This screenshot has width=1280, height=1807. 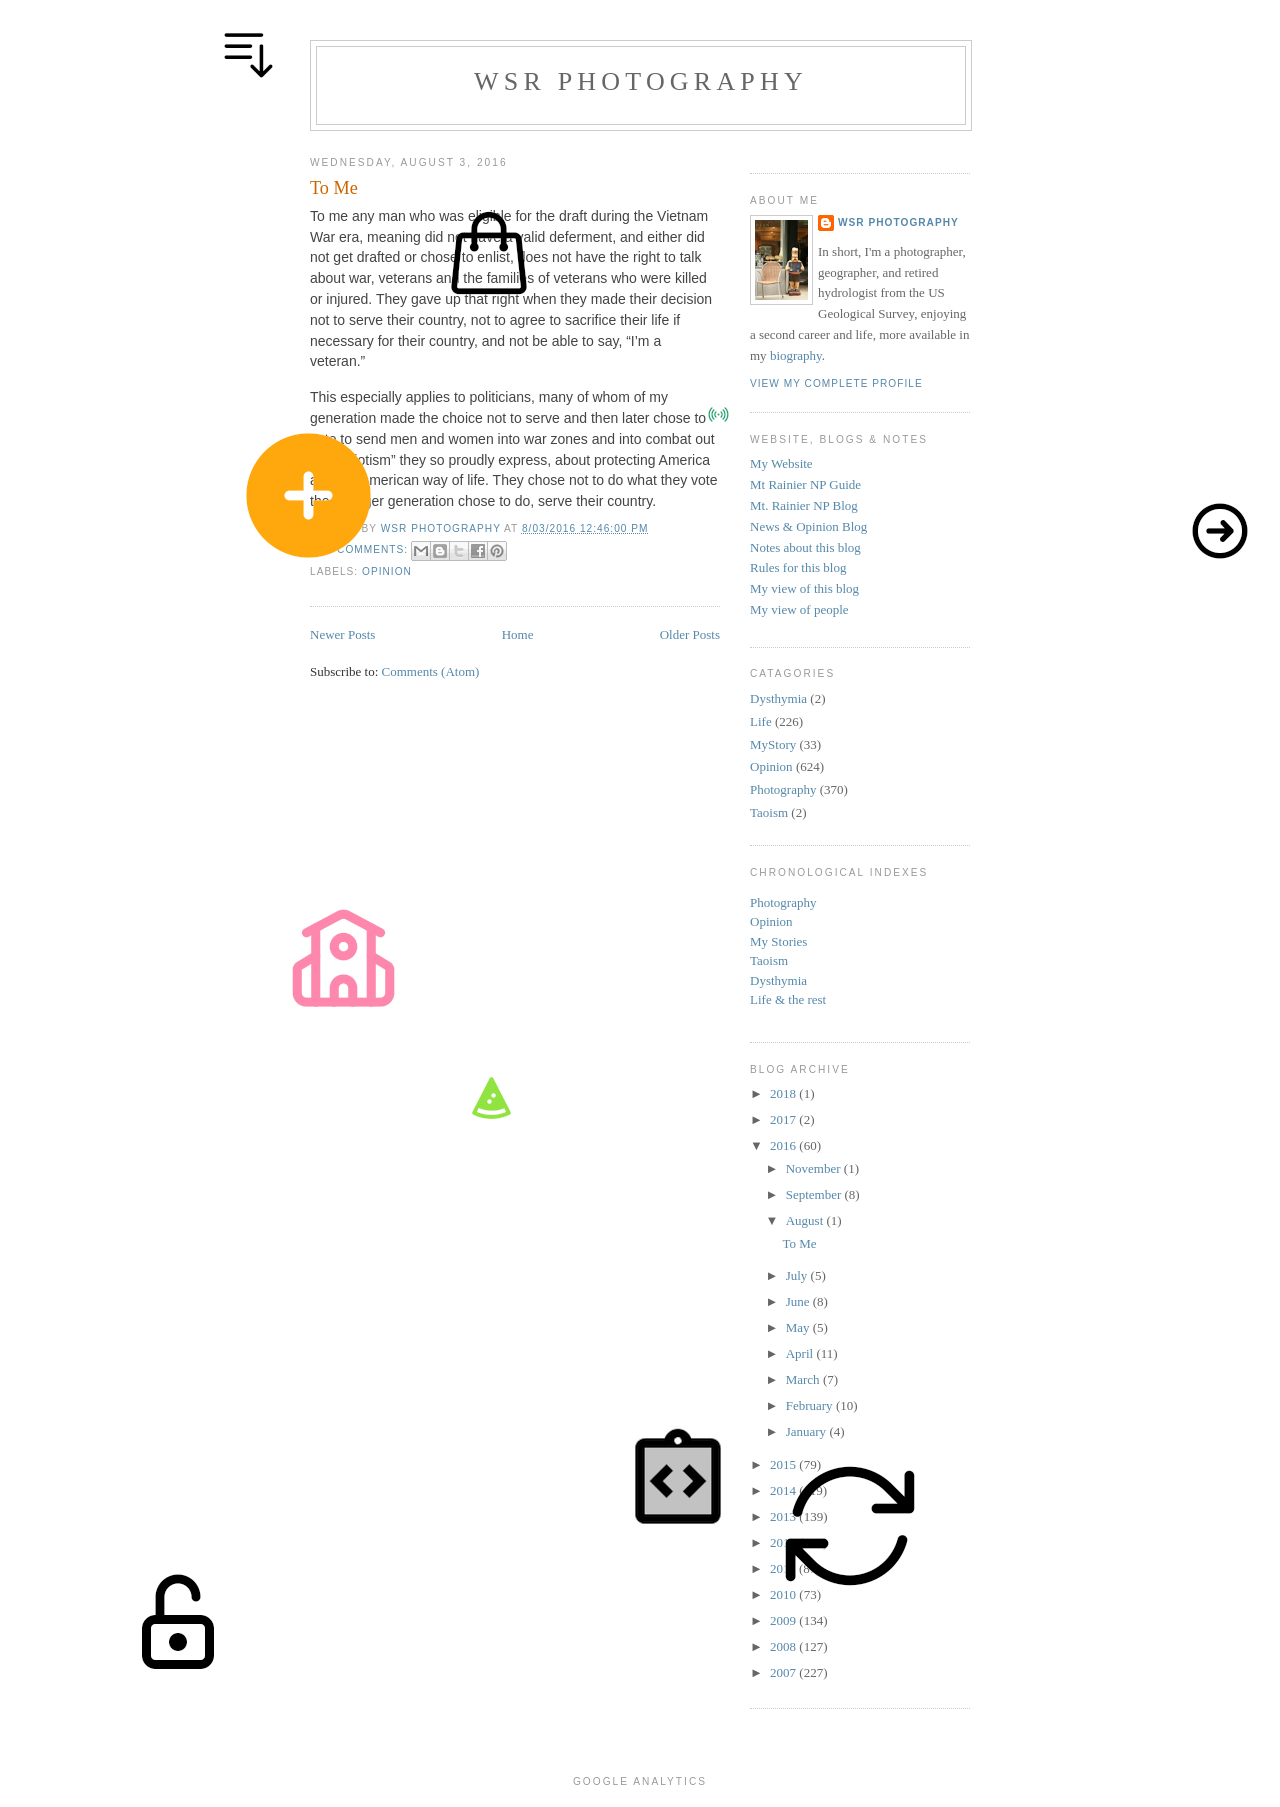 What do you see at coordinates (489, 253) in the screenshot?
I see `view your shopping bag` at bounding box center [489, 253].